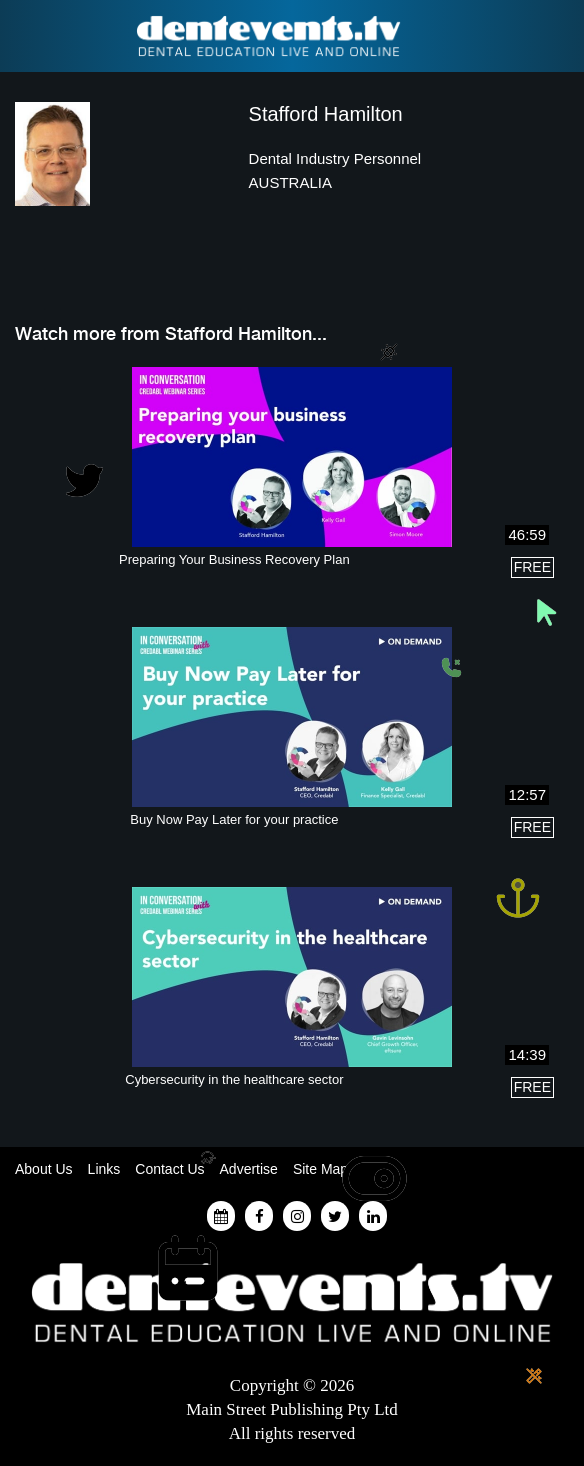  What do you see at coordinates (389, 352) in the screenshot?
I see `indicates an active connection or link` at bounding box center [389, 352].